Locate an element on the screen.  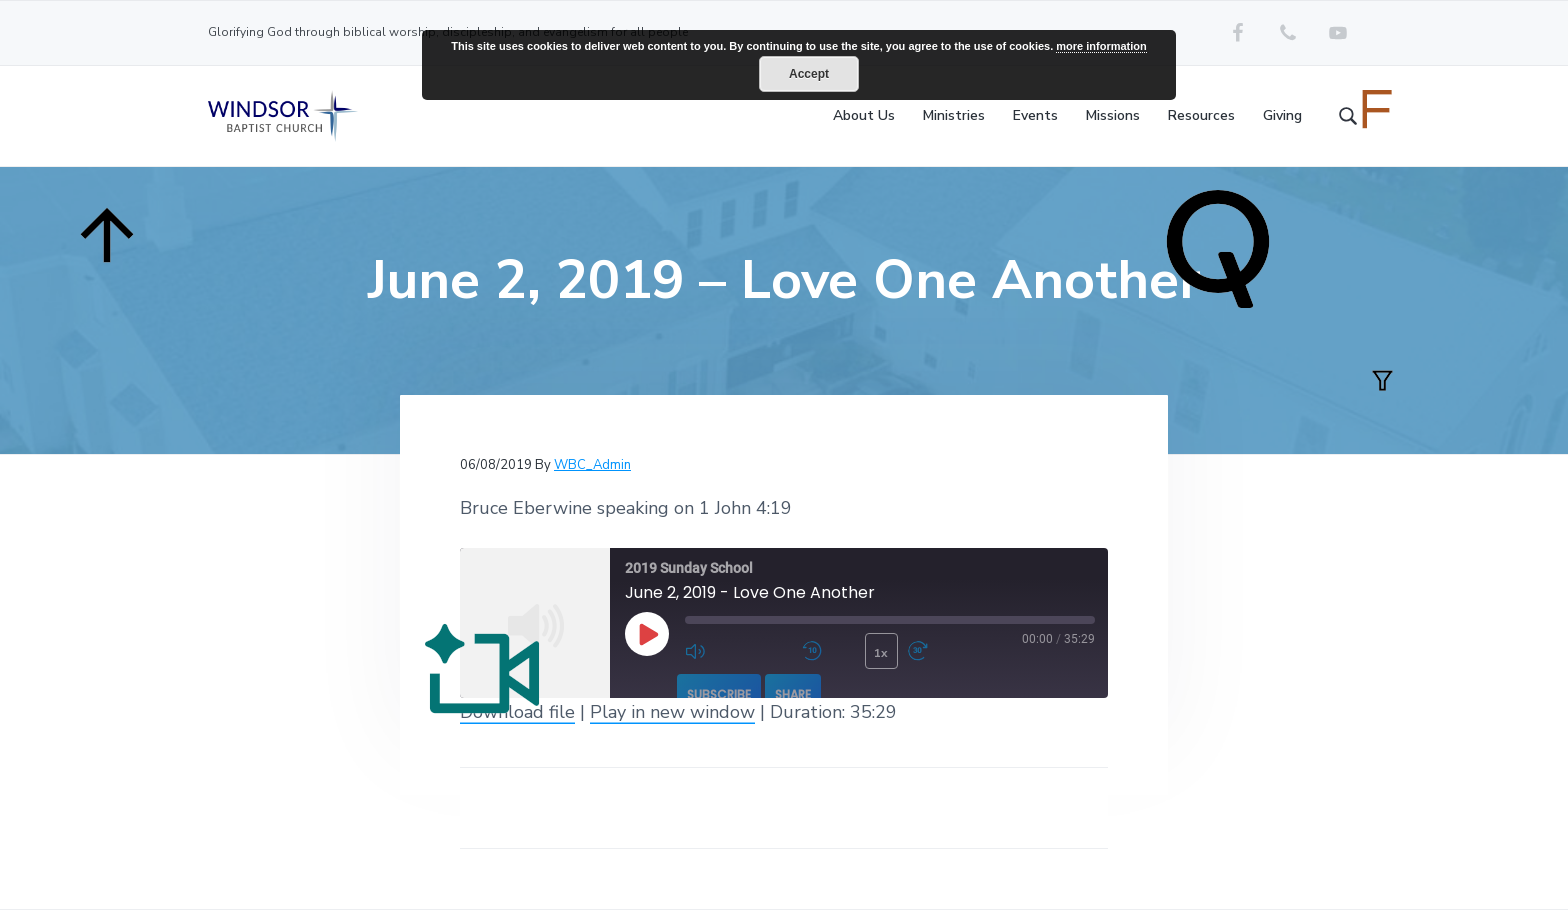
switch to monospace font is located at coordinates (1376, 108).